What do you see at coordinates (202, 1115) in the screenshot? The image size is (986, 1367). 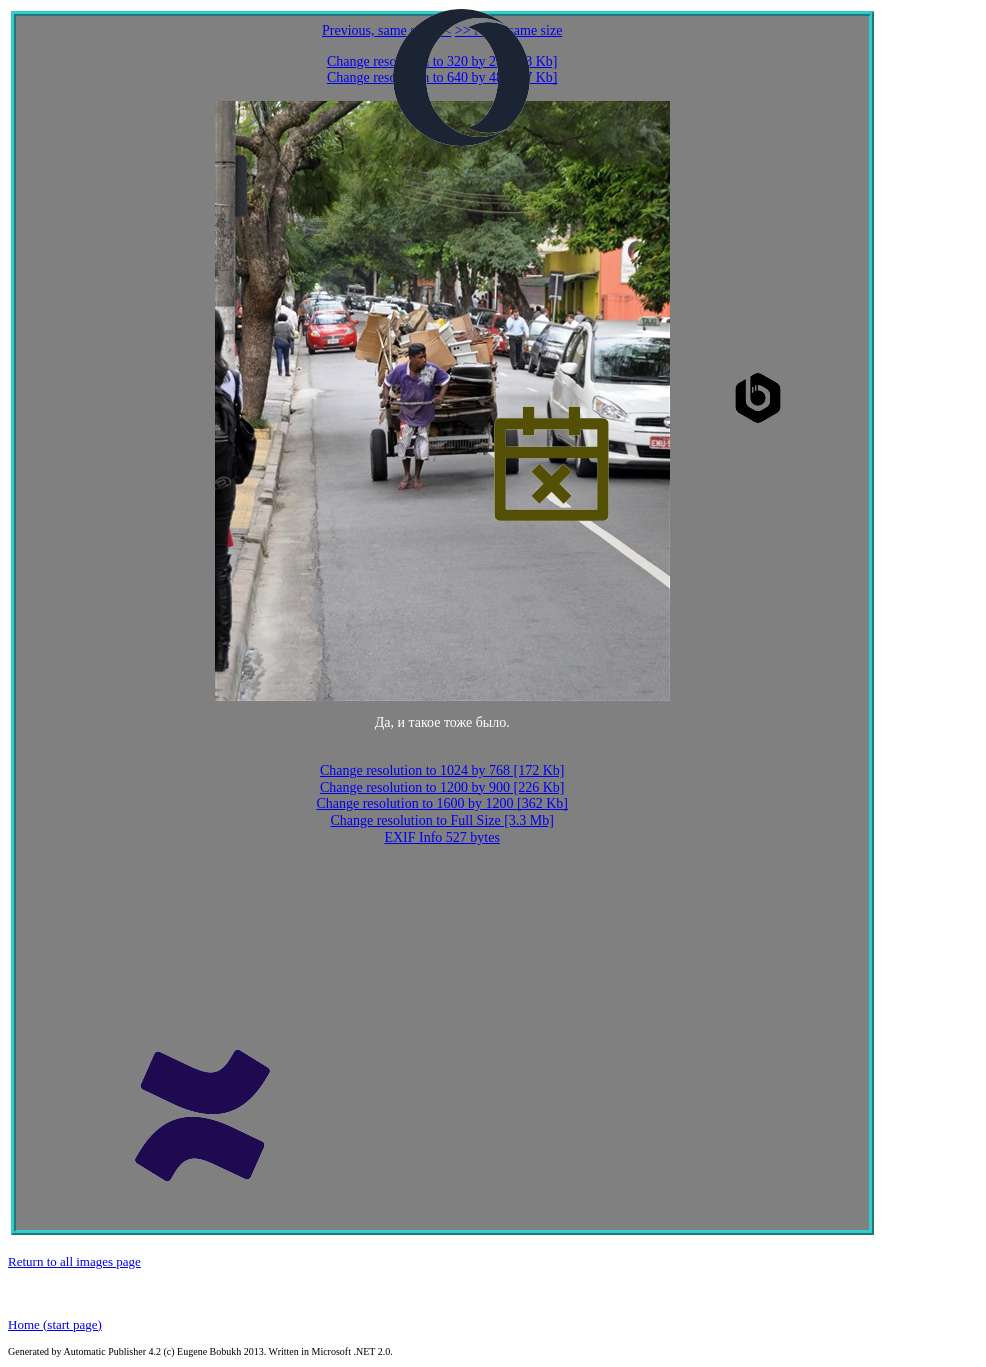 I see `open Confluence workspace` at bounding box center [202, 1115].